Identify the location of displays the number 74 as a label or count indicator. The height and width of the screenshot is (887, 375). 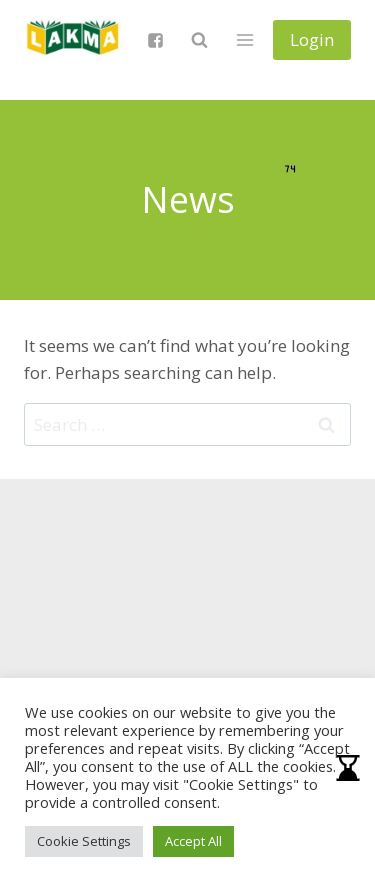
(290, 169).